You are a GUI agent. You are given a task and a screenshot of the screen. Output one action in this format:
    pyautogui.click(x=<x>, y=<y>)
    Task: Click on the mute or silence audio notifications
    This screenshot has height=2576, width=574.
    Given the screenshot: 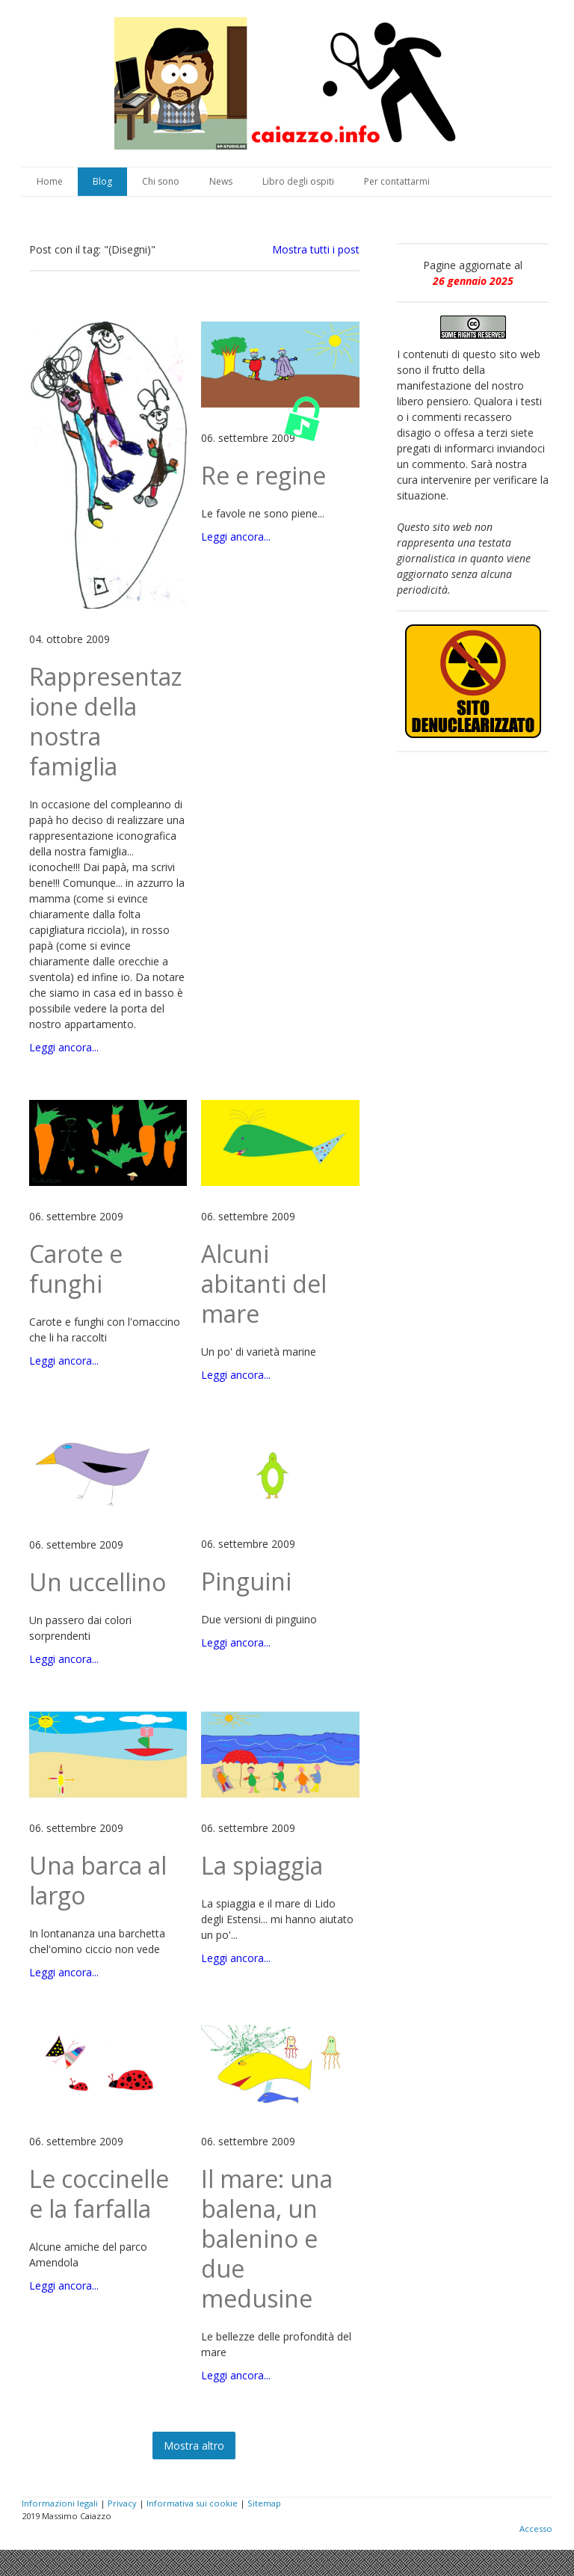 What is the action you would take?
    pyautogui.click(x=302, y=419)
    